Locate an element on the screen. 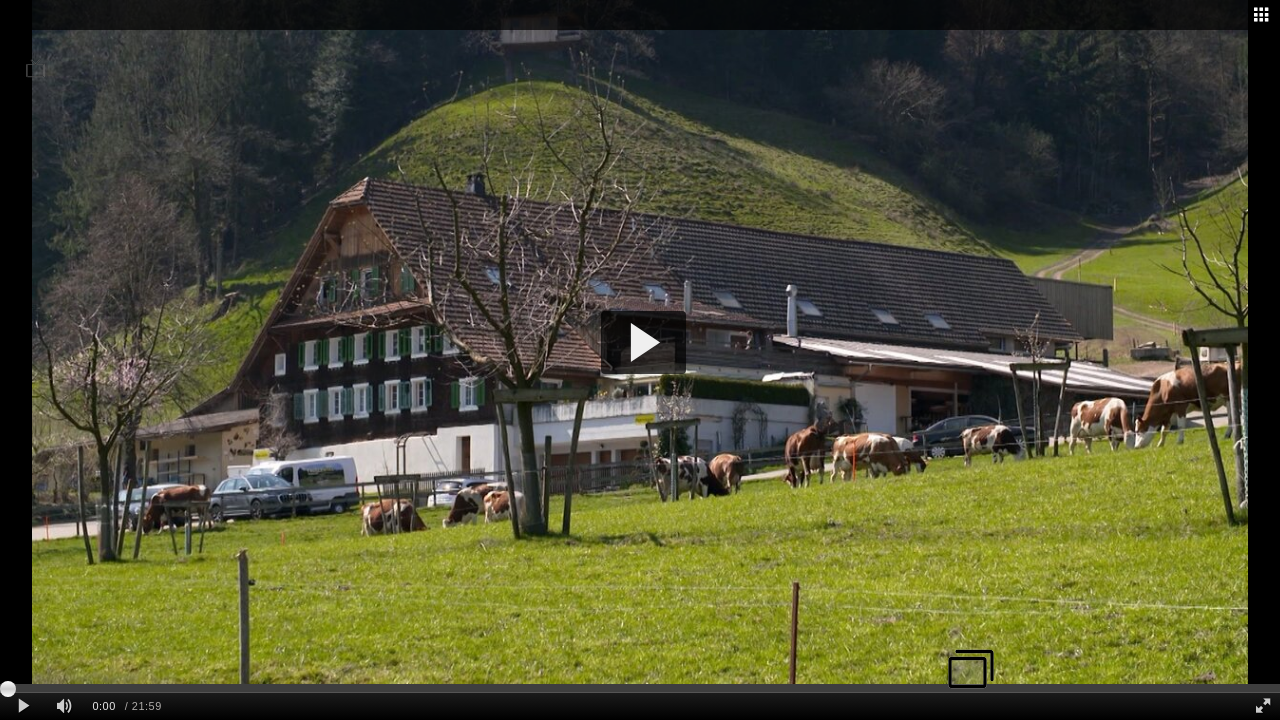 The height and width of the screenshot is (720, 1280). view stacked cards or layers is located at coordinates (971, 669).